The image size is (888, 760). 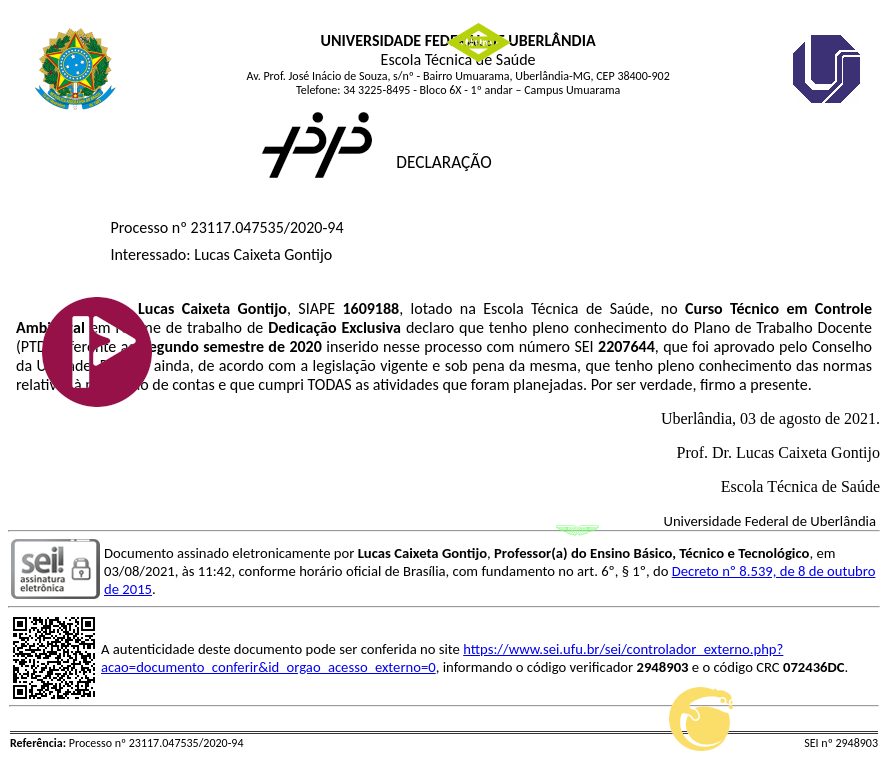 I want to click on PaddlePaddle deep learning framework logo, so click(x=317, y=145).